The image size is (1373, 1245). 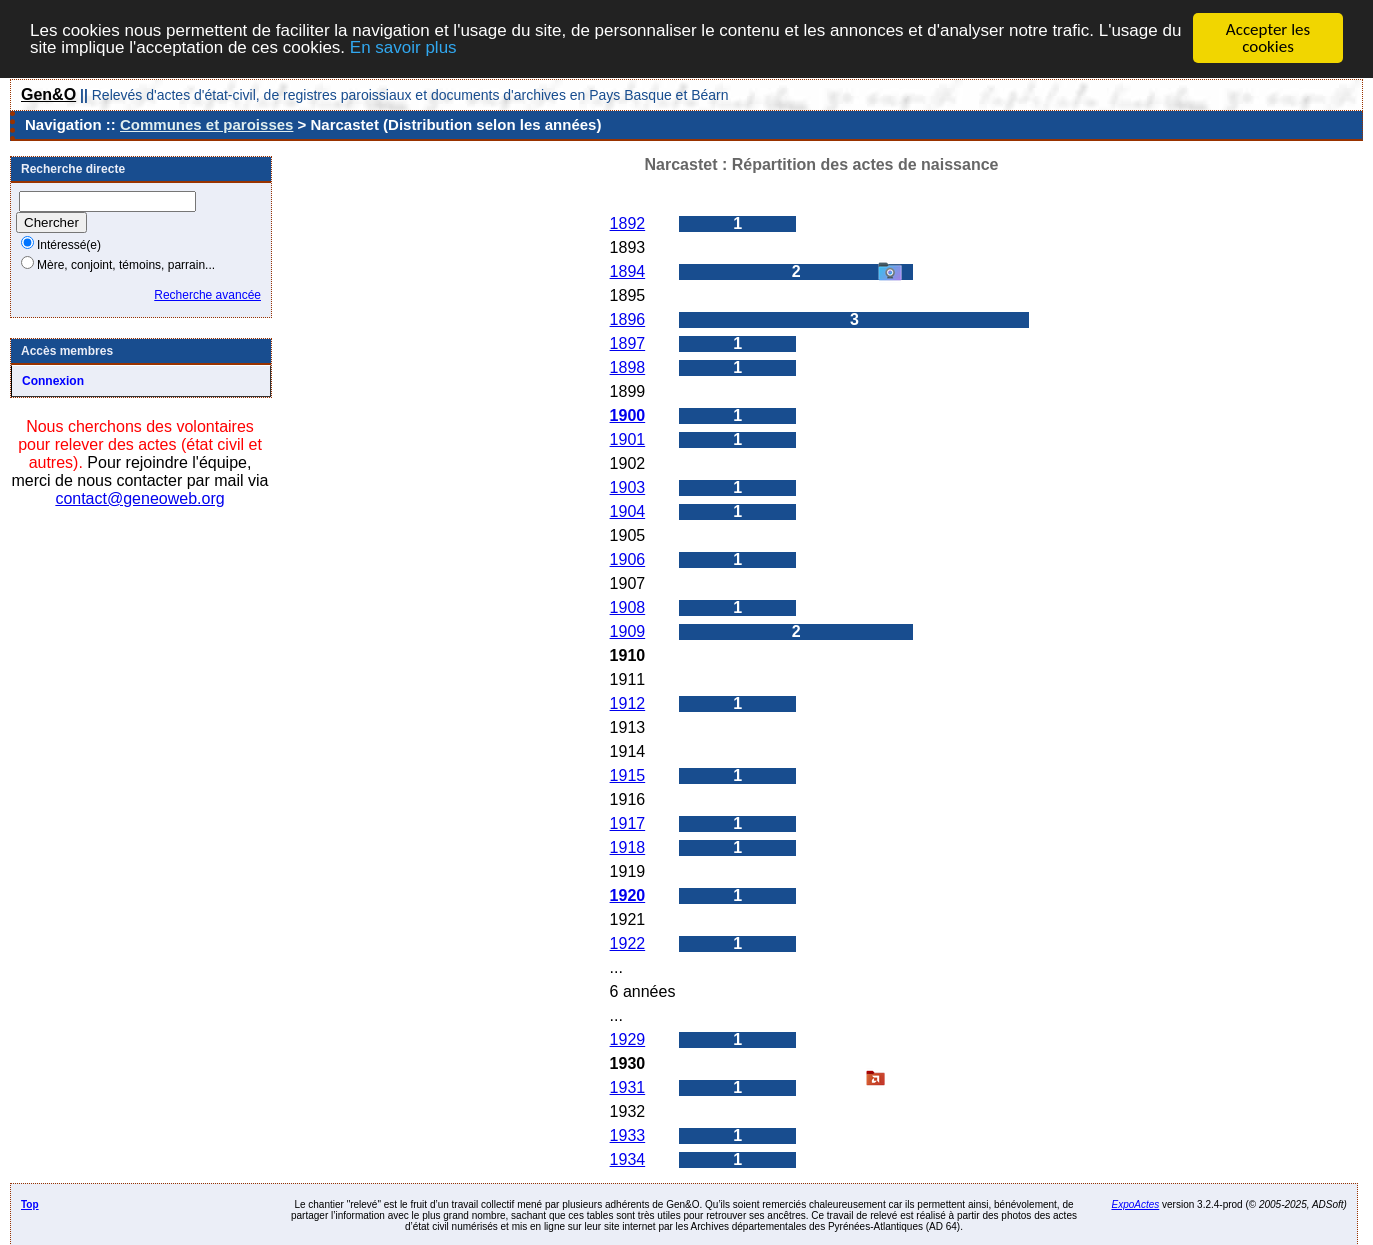 What do you see at coordinates (890, 272) in the screenshot?
I see `folder containing webcam recordings or video chat files` at bounding box center [890, 272].